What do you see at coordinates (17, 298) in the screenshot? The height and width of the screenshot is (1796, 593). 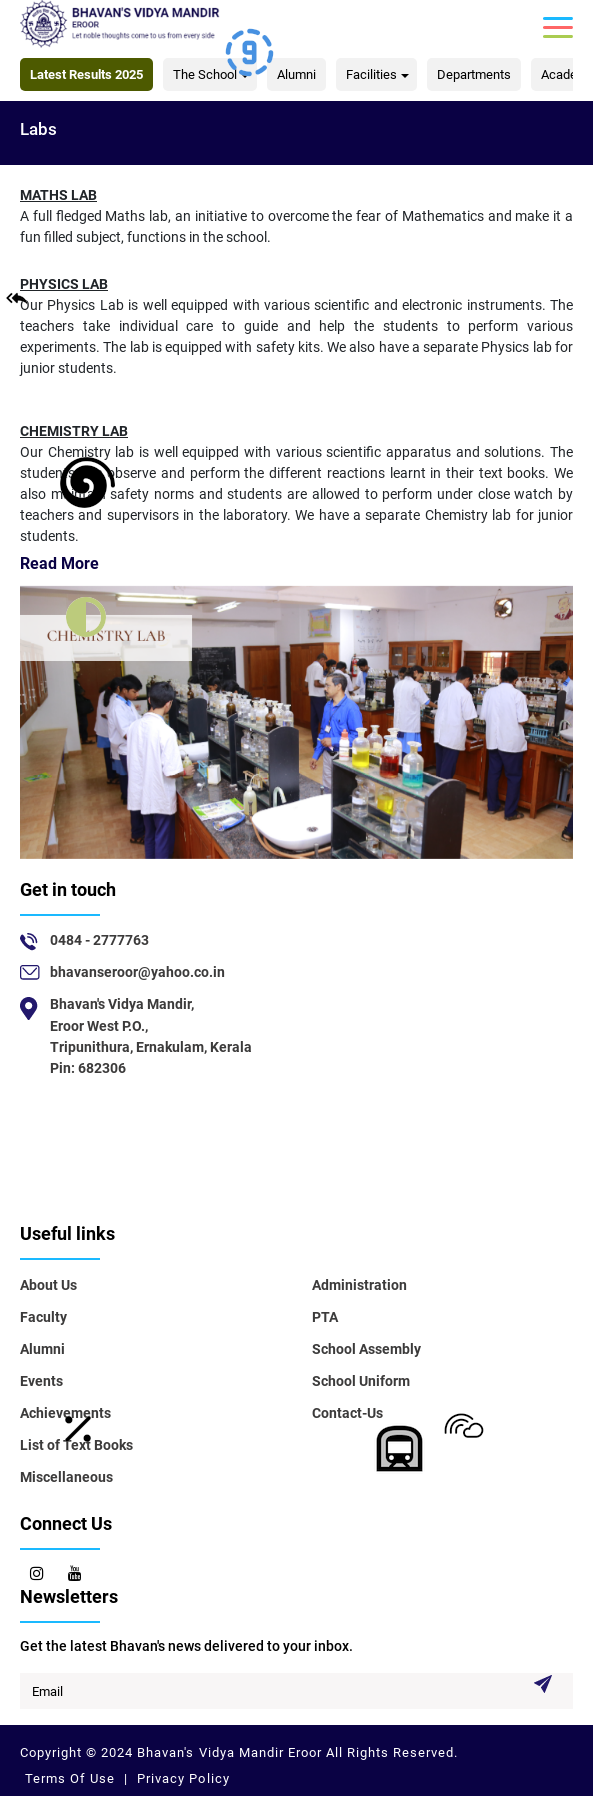 I see `reply to all recipients in an email thread` at bounding box center [17, 298].